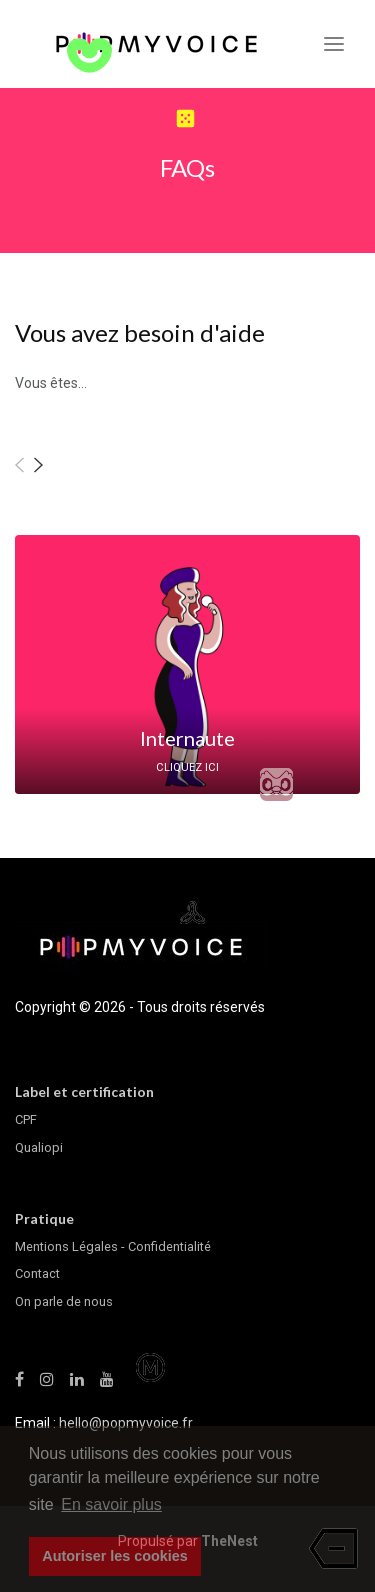 The height and width of the screenshot is (1592, 375). Describe the element at coordinates (185, 118) in the screenshot. I see `randomize or shuffle content` at that location.